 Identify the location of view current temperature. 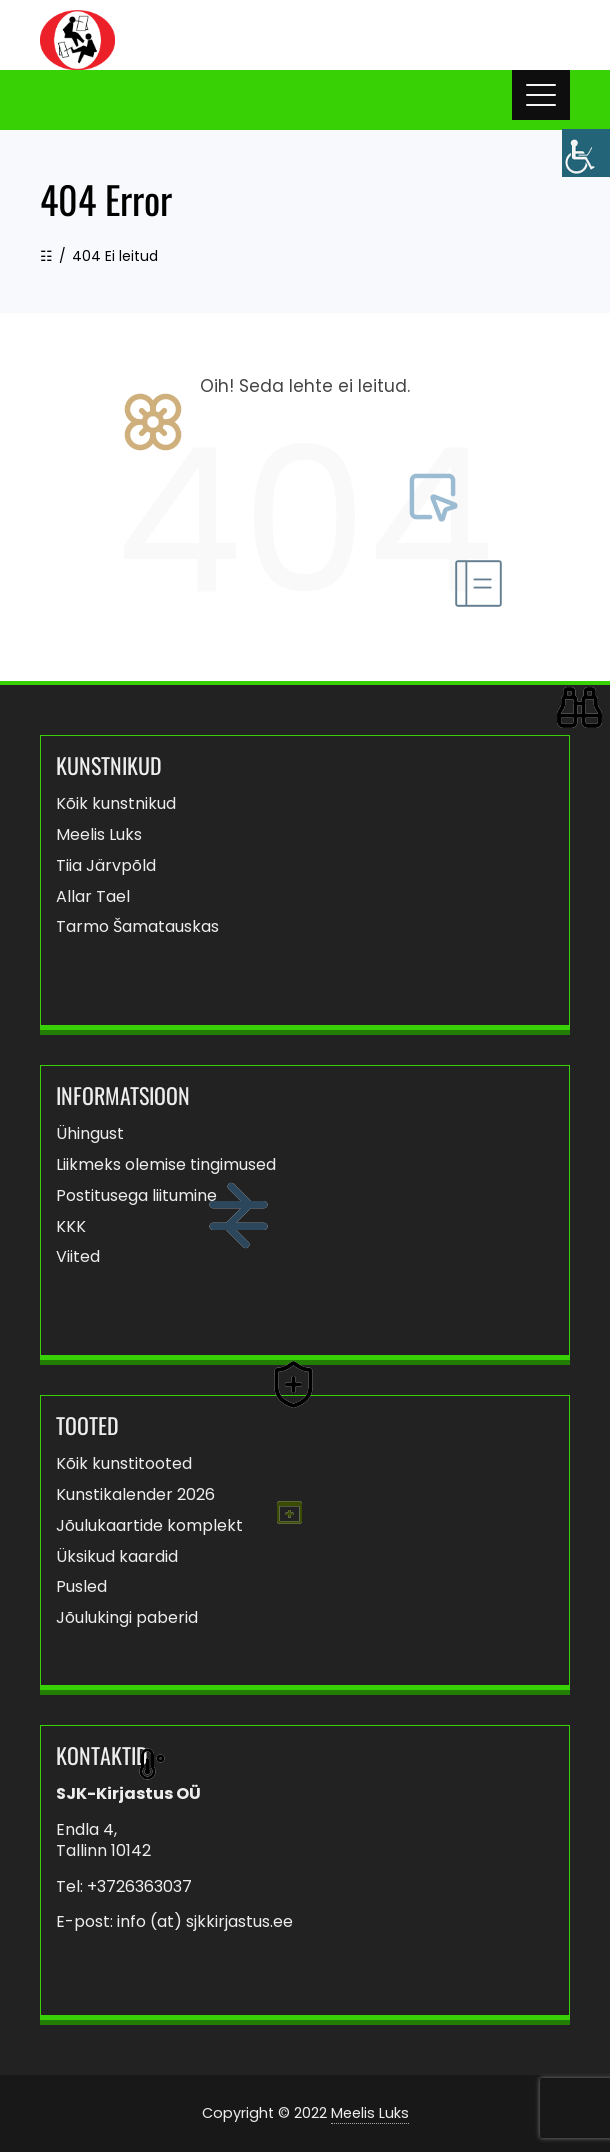
(150, 1764).